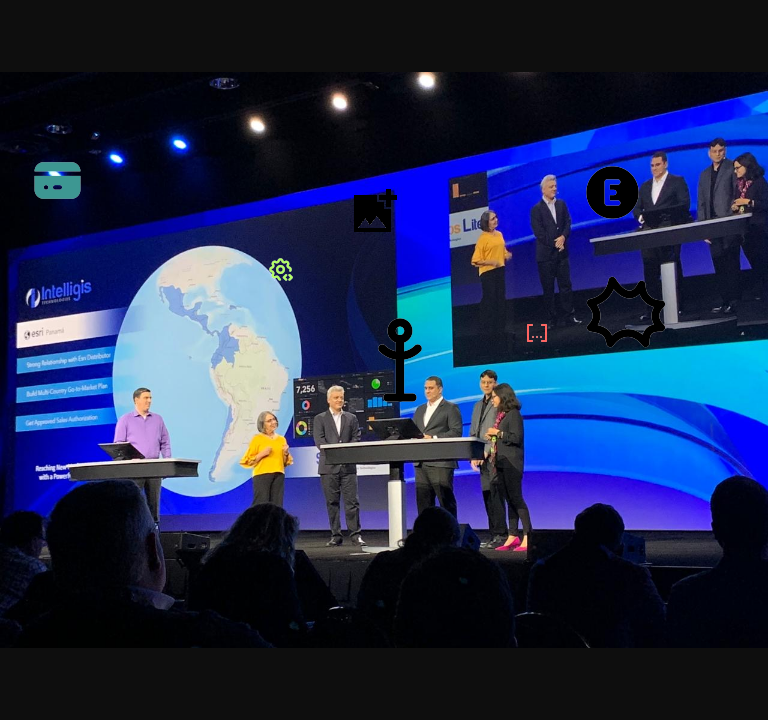  What do you see at coordinates (280, 269) in the screenshot?
I see `access developer or code settings` at bounding box center [280, 269].